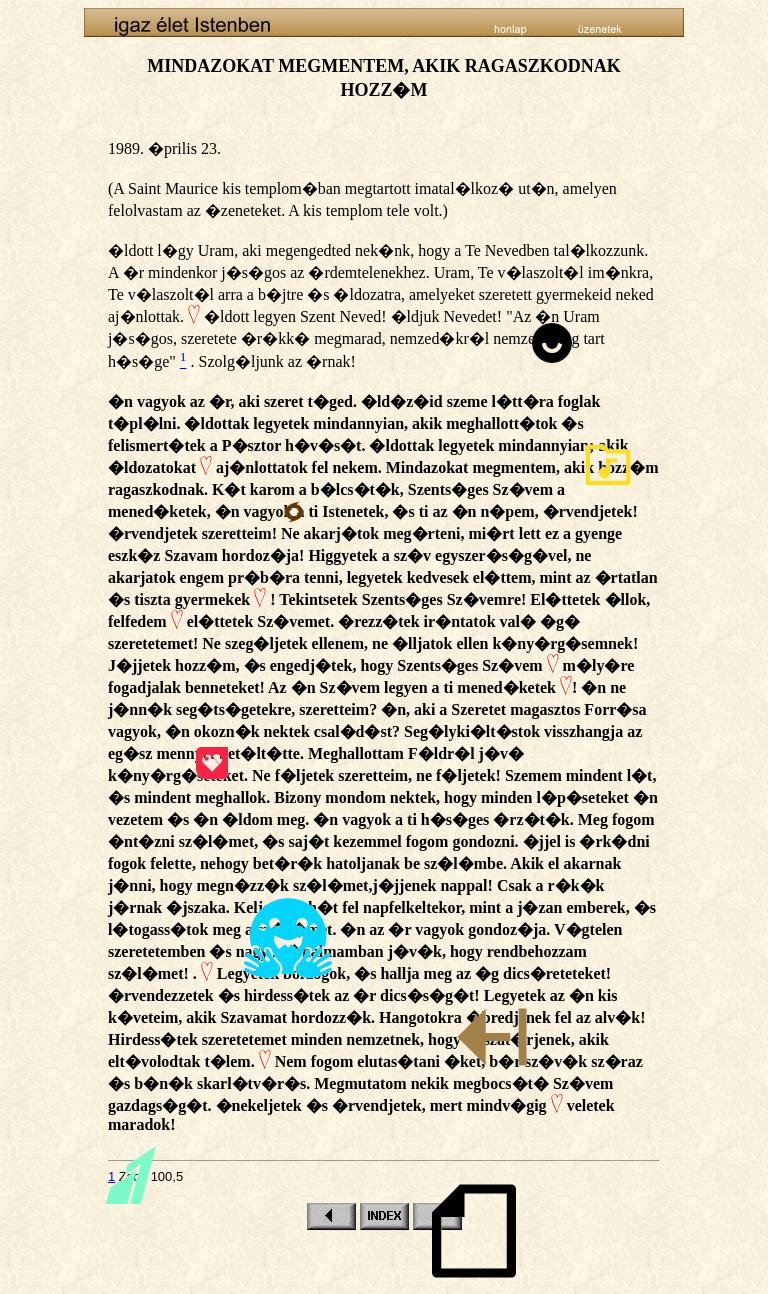 This screenshot has height=1294, width=768. What do you see at coordinates (494, 1037) in the screenshot?
I see `expand panel to the left` at bounding box center [494, 1037].